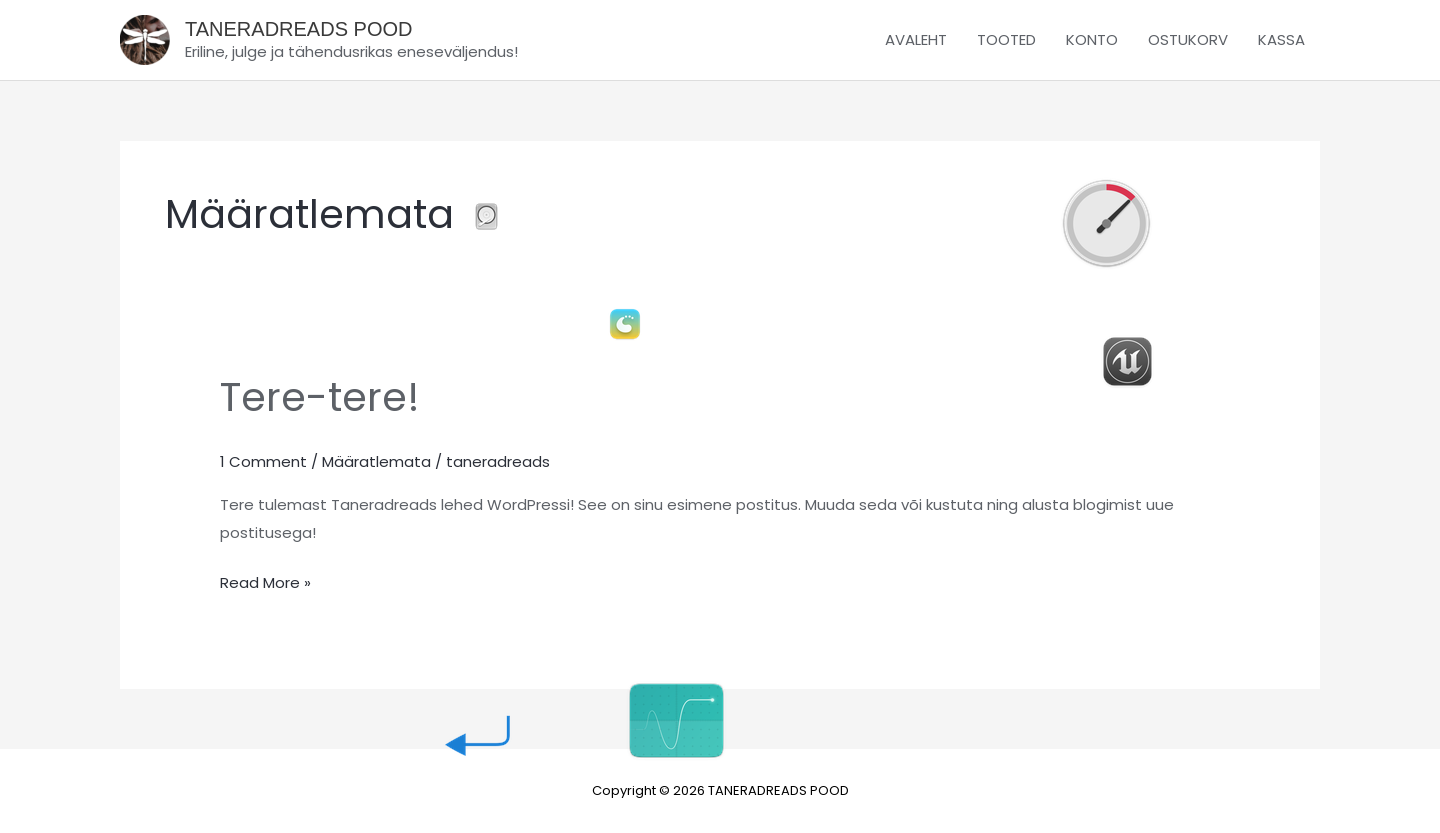  I want to click on reply to an email message, so click(476, 735).